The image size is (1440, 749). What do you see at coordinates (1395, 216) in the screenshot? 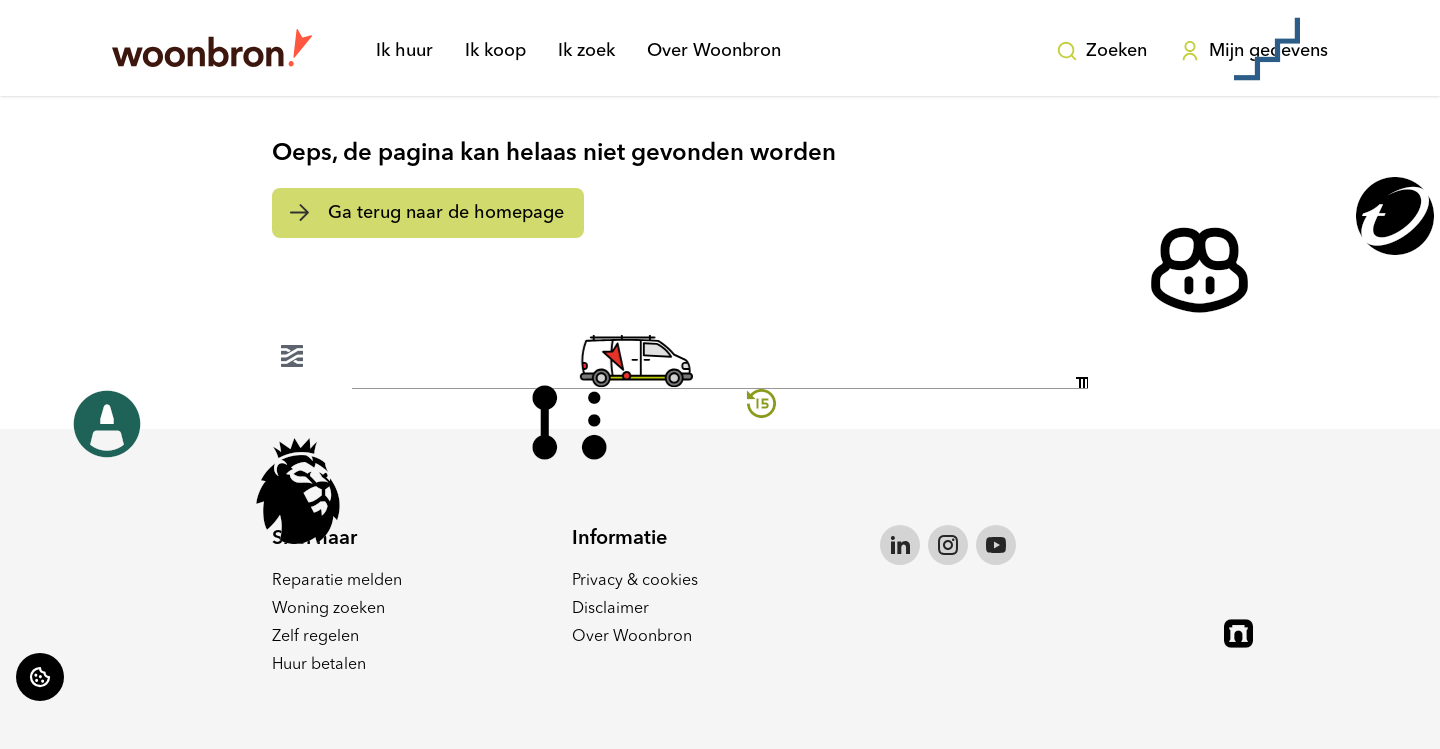
I see `trend micro logo` at bounding box center [1395, 216].